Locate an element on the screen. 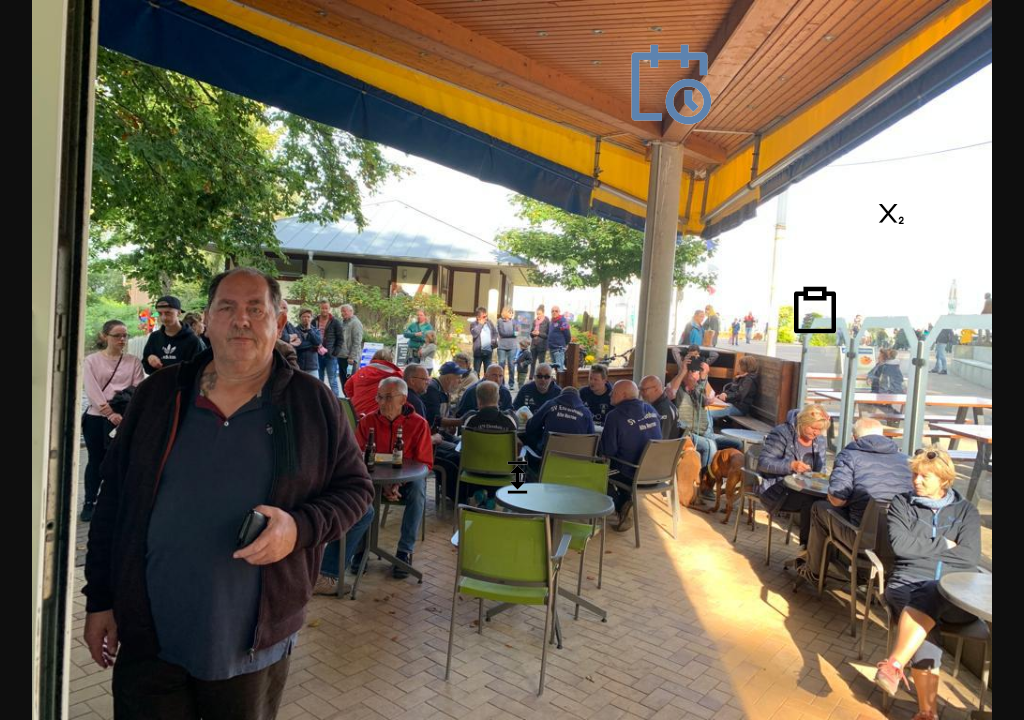 The image size is (1024, 720). format text as subscript is located at coordinates (890, 214).